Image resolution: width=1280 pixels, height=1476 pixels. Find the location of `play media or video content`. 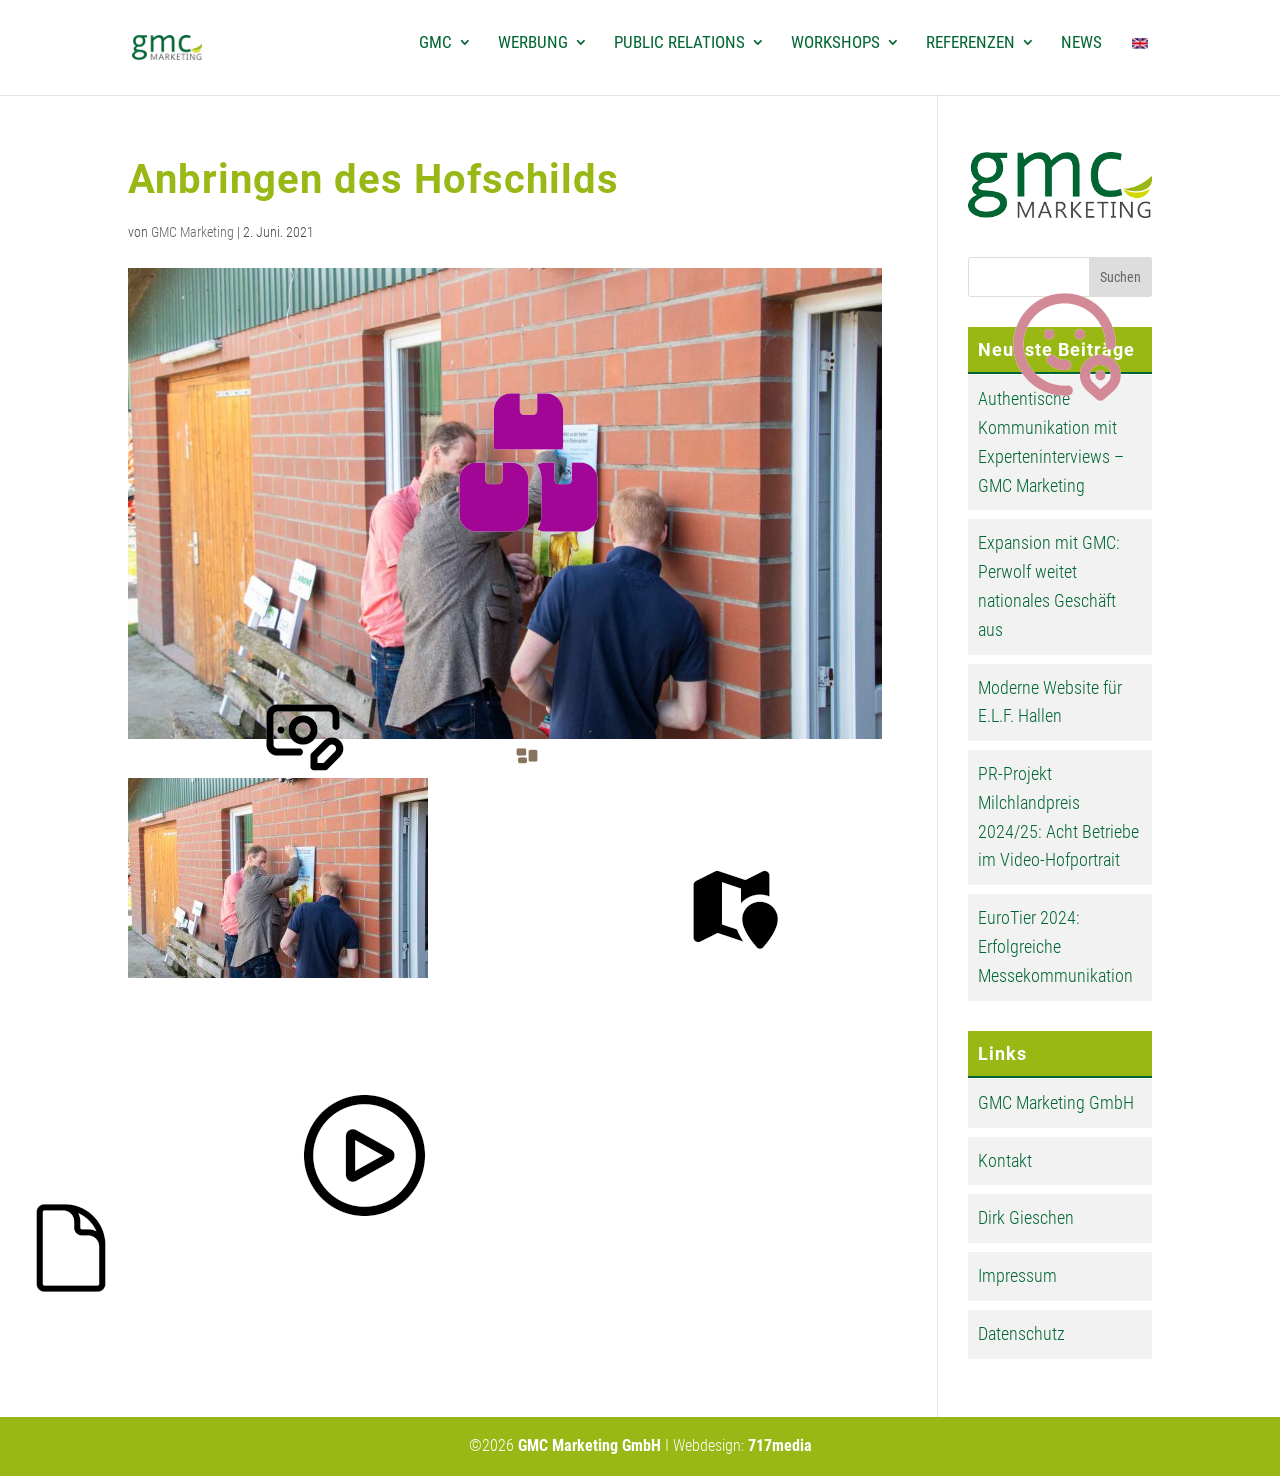

play media or video content is located at coordinates (364, 1155).